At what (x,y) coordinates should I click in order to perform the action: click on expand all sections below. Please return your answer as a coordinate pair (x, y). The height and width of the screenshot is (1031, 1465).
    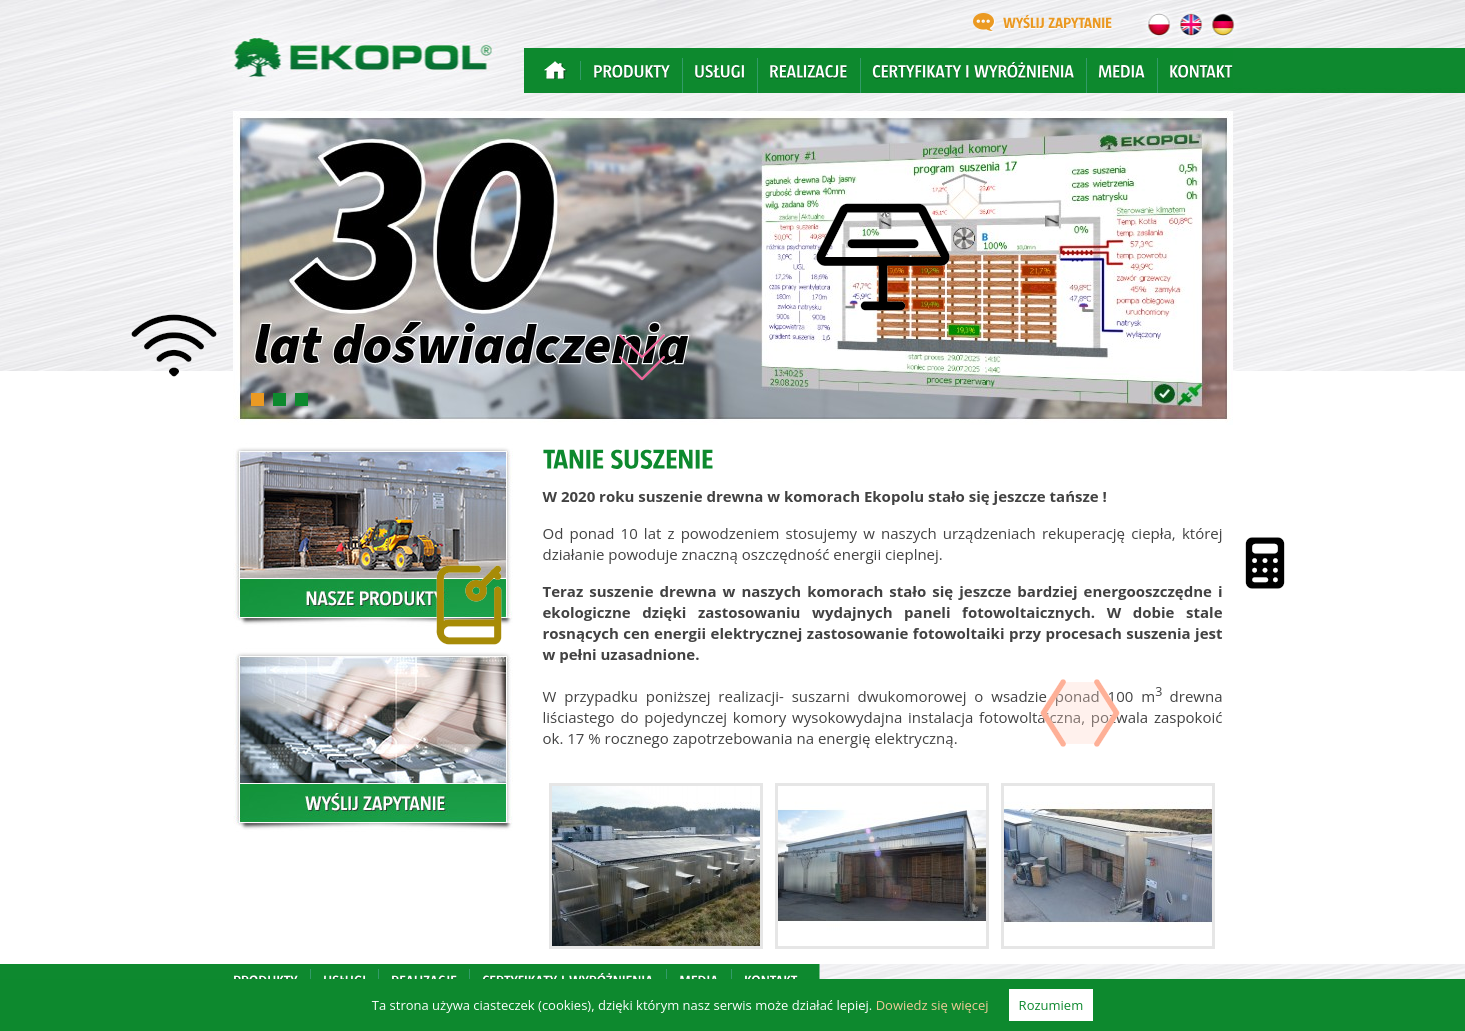
    Looking at the image, I should click on (642, 355).